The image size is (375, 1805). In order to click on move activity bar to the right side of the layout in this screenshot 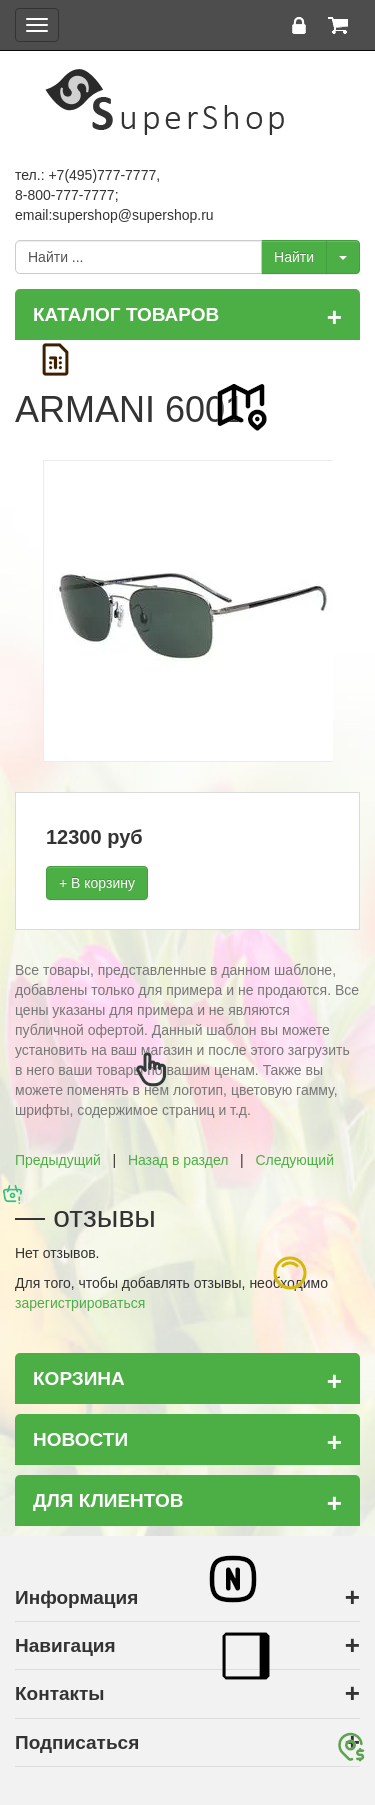, I will do `click(246, 1656)`.